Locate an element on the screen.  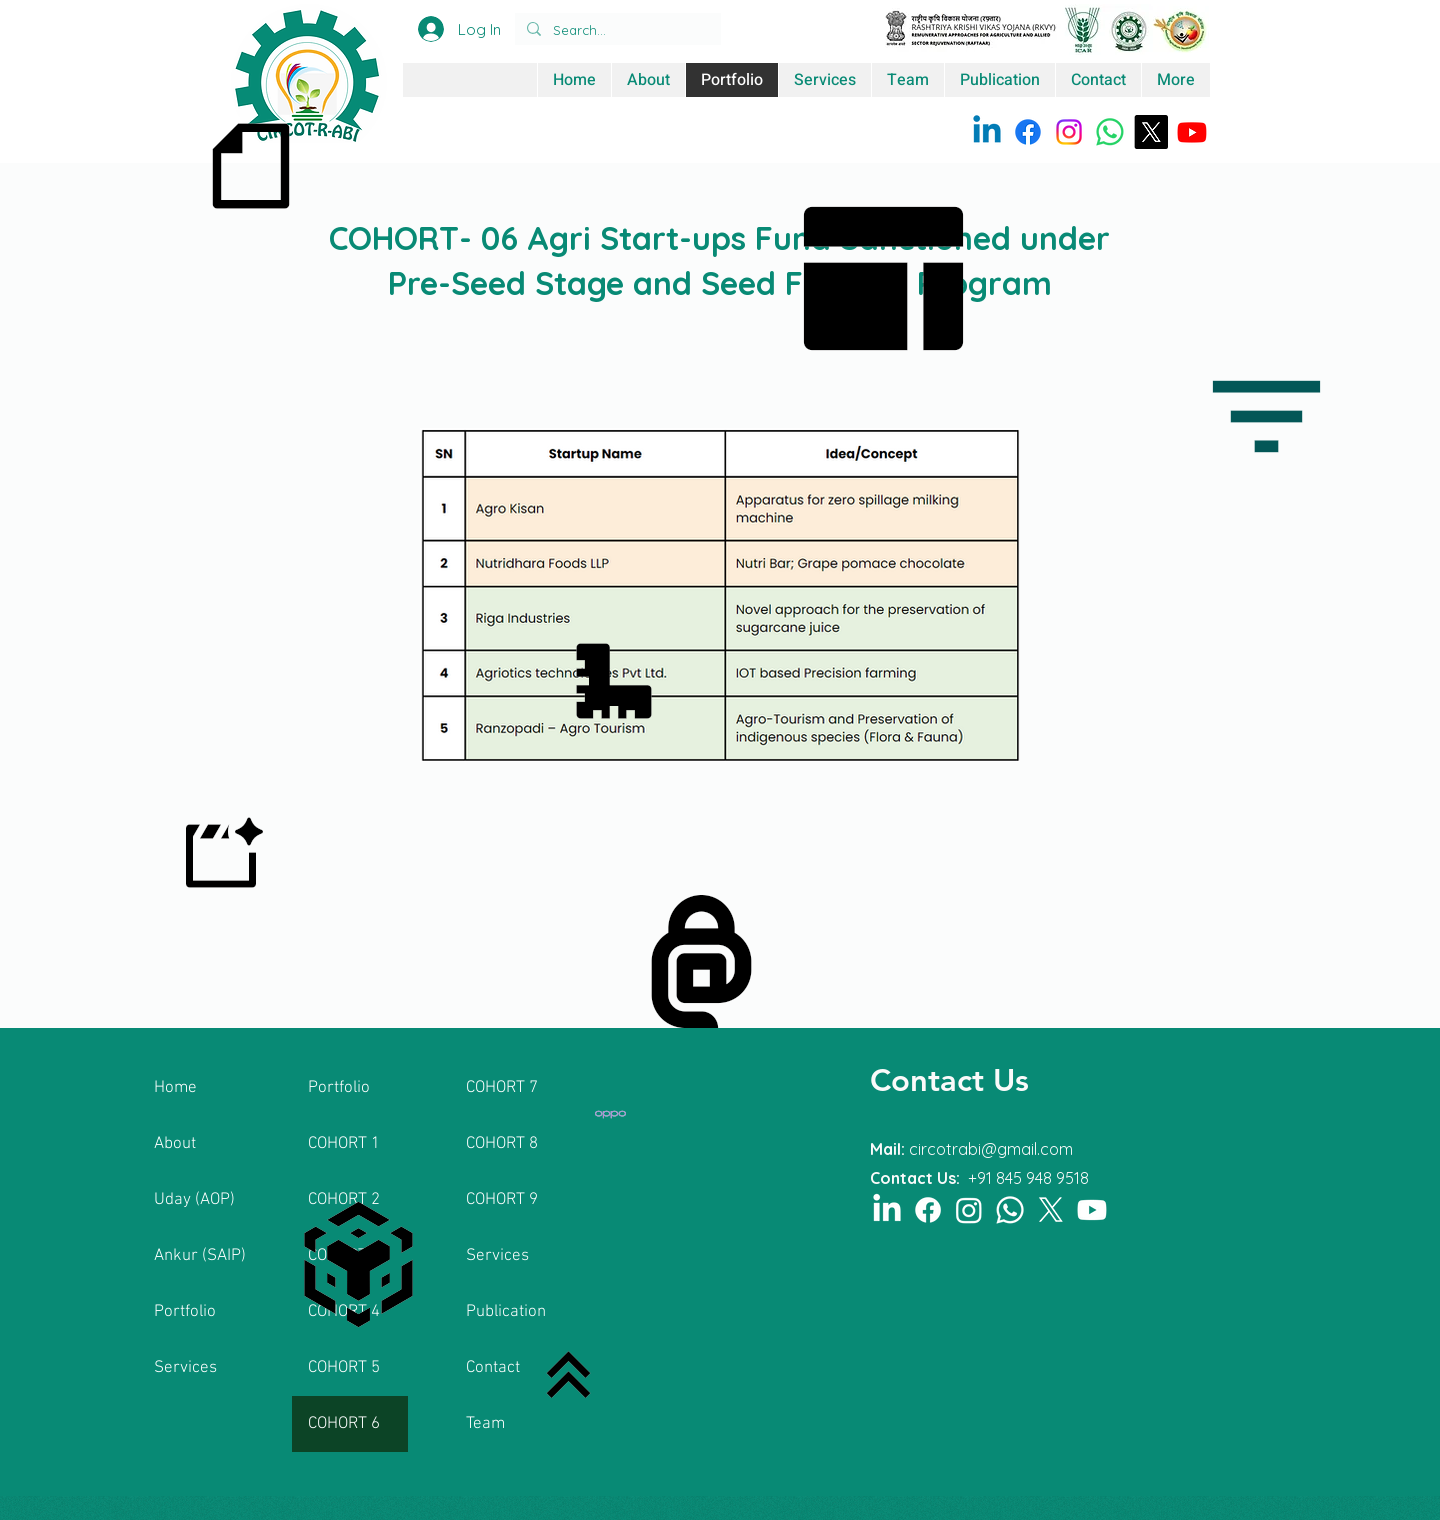
scroll to top of page is located at coordinates (568, 1376).